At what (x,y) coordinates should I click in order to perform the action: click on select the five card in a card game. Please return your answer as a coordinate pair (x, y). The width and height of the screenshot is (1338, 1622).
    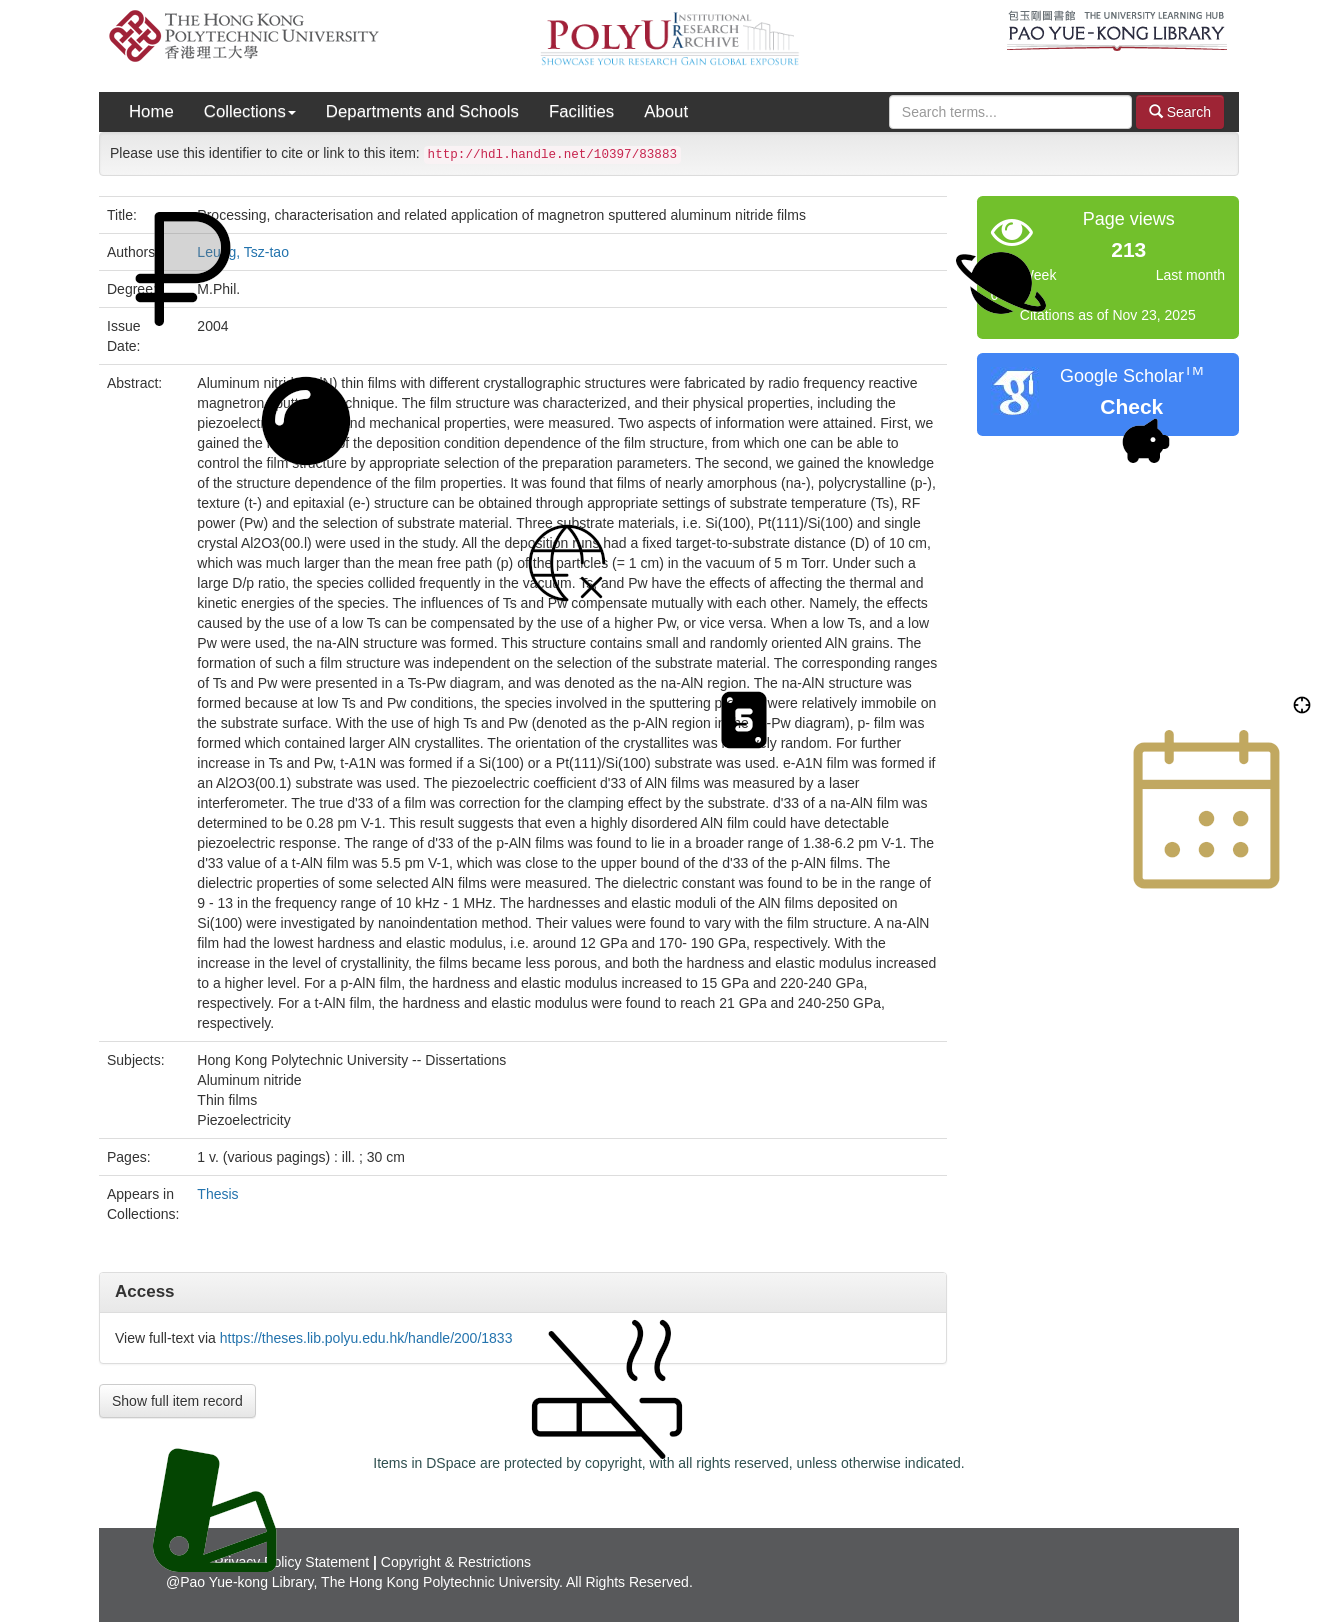
    Looking at the image, I should click on (744, 720).